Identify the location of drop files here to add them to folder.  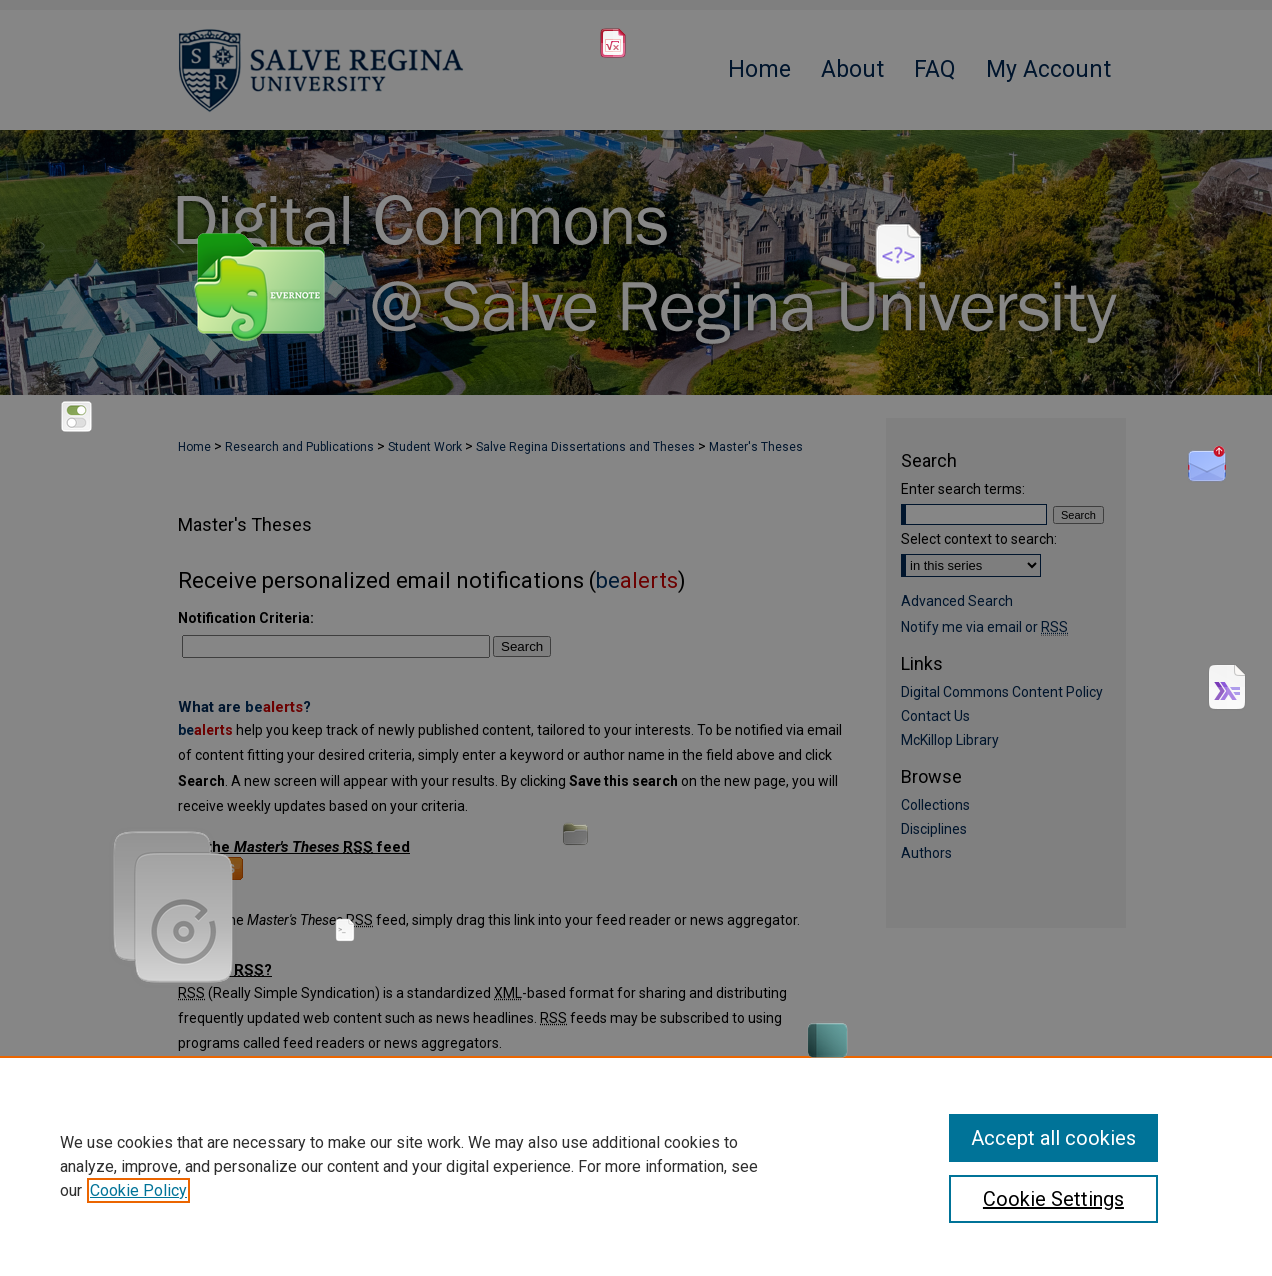
(575, 833).